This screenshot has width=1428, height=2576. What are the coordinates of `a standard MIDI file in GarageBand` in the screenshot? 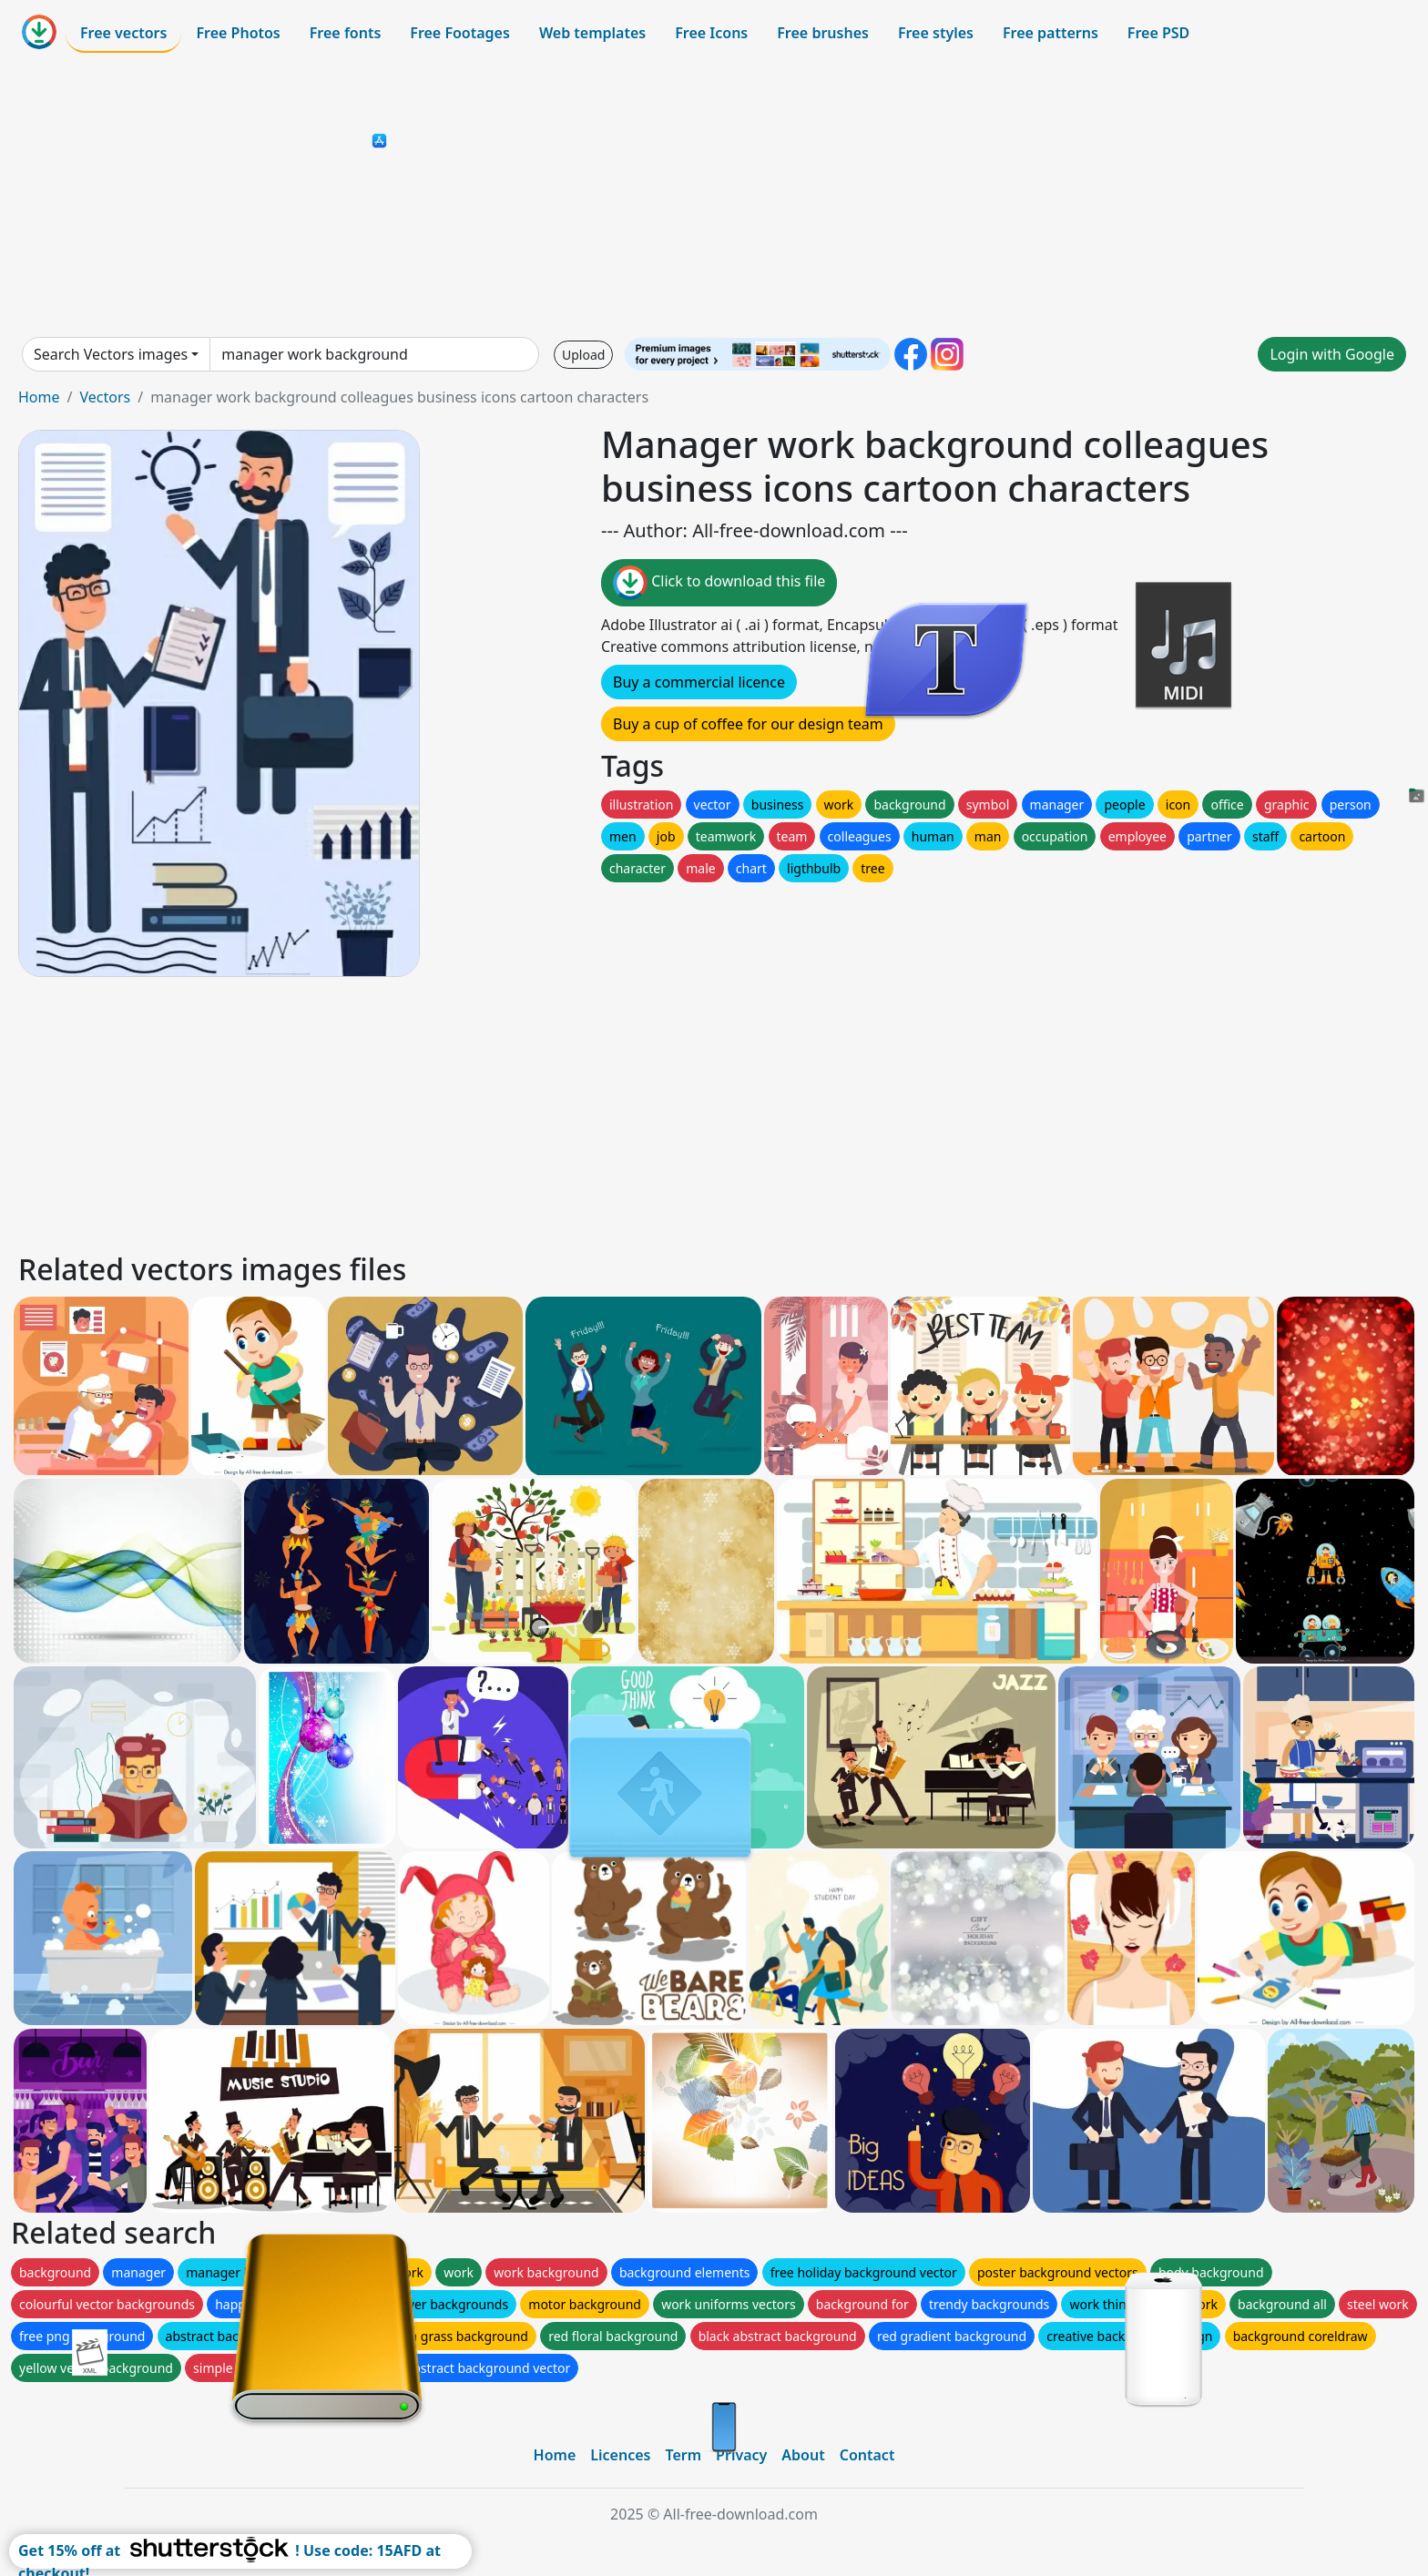 It's located at (1183, 647).